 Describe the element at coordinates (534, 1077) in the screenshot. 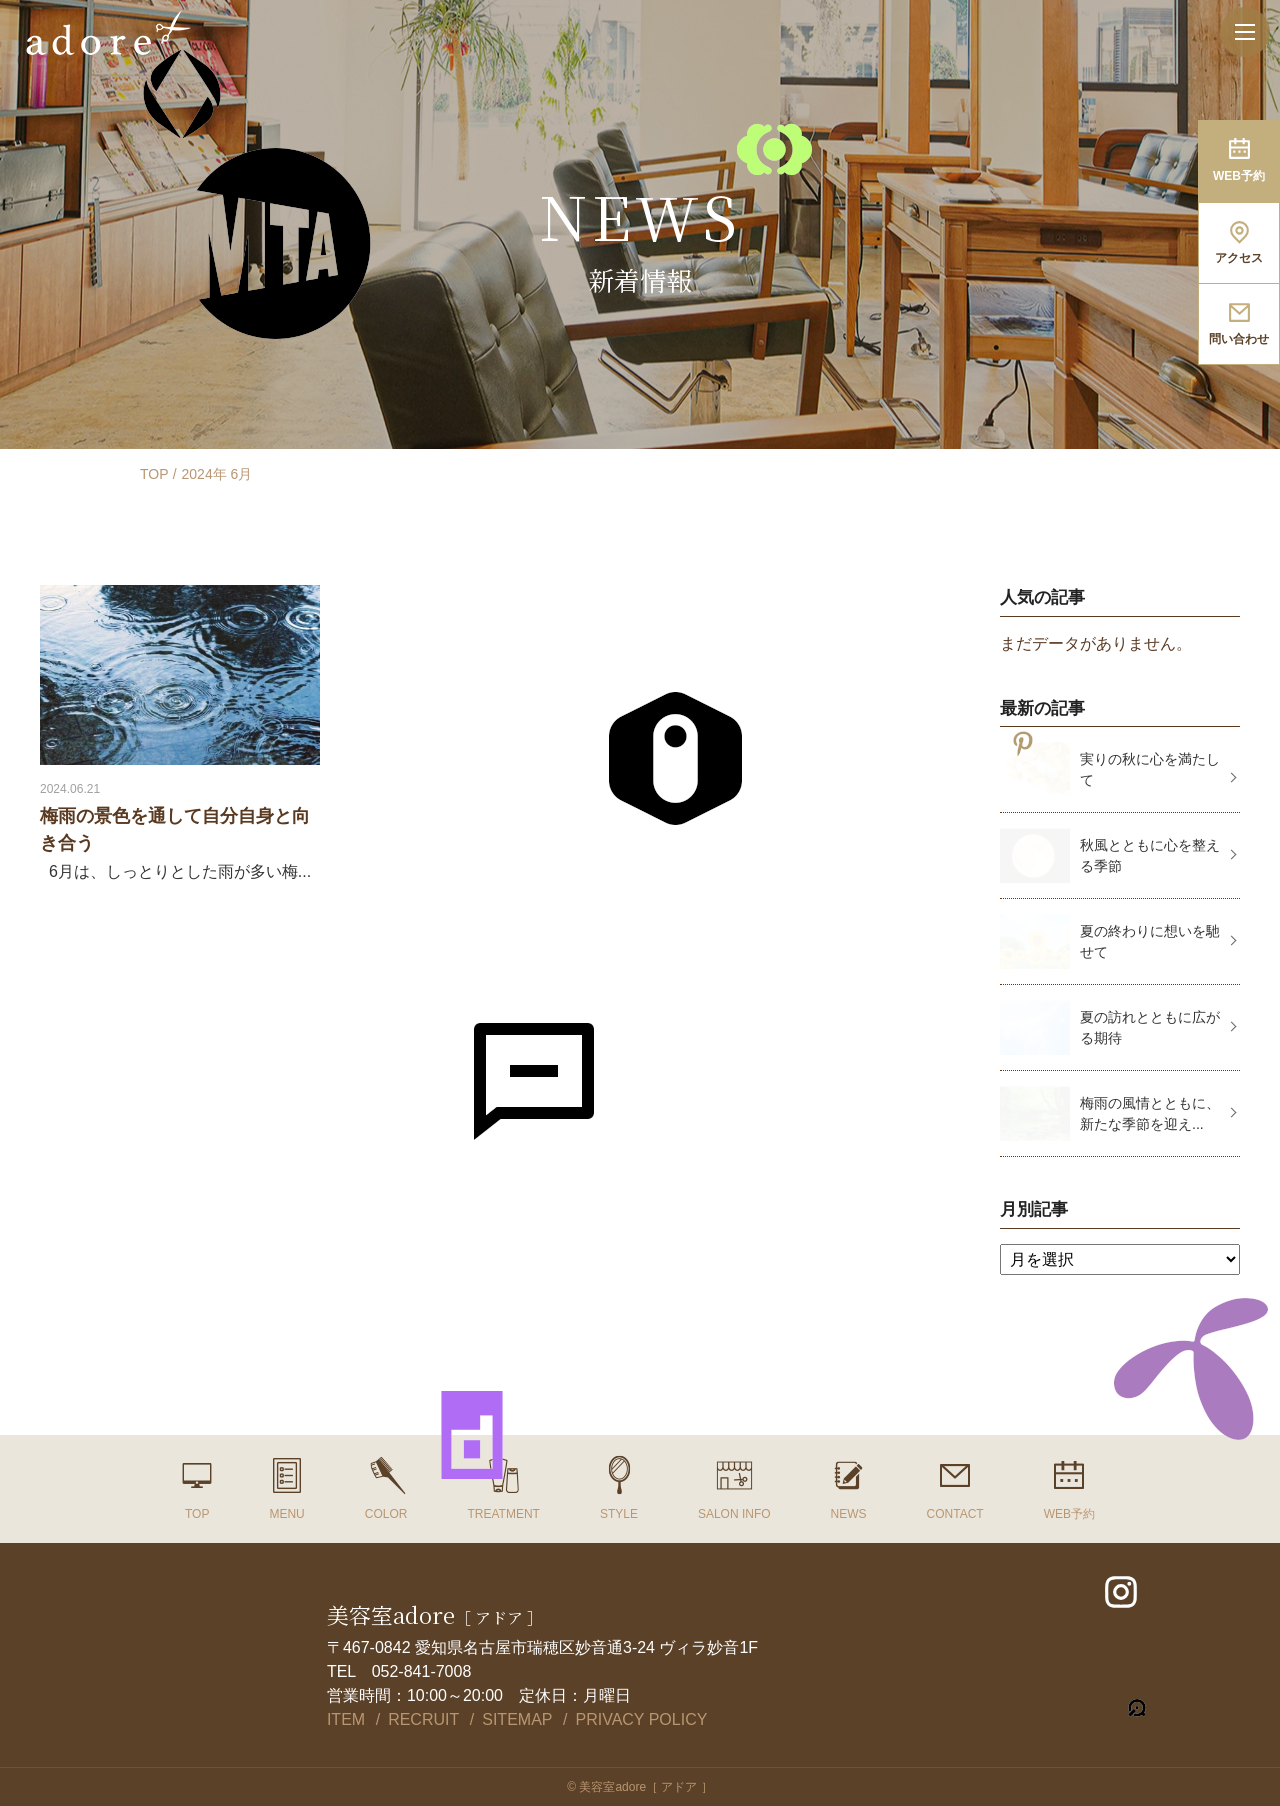

I see `open messaging or chat` at that location.